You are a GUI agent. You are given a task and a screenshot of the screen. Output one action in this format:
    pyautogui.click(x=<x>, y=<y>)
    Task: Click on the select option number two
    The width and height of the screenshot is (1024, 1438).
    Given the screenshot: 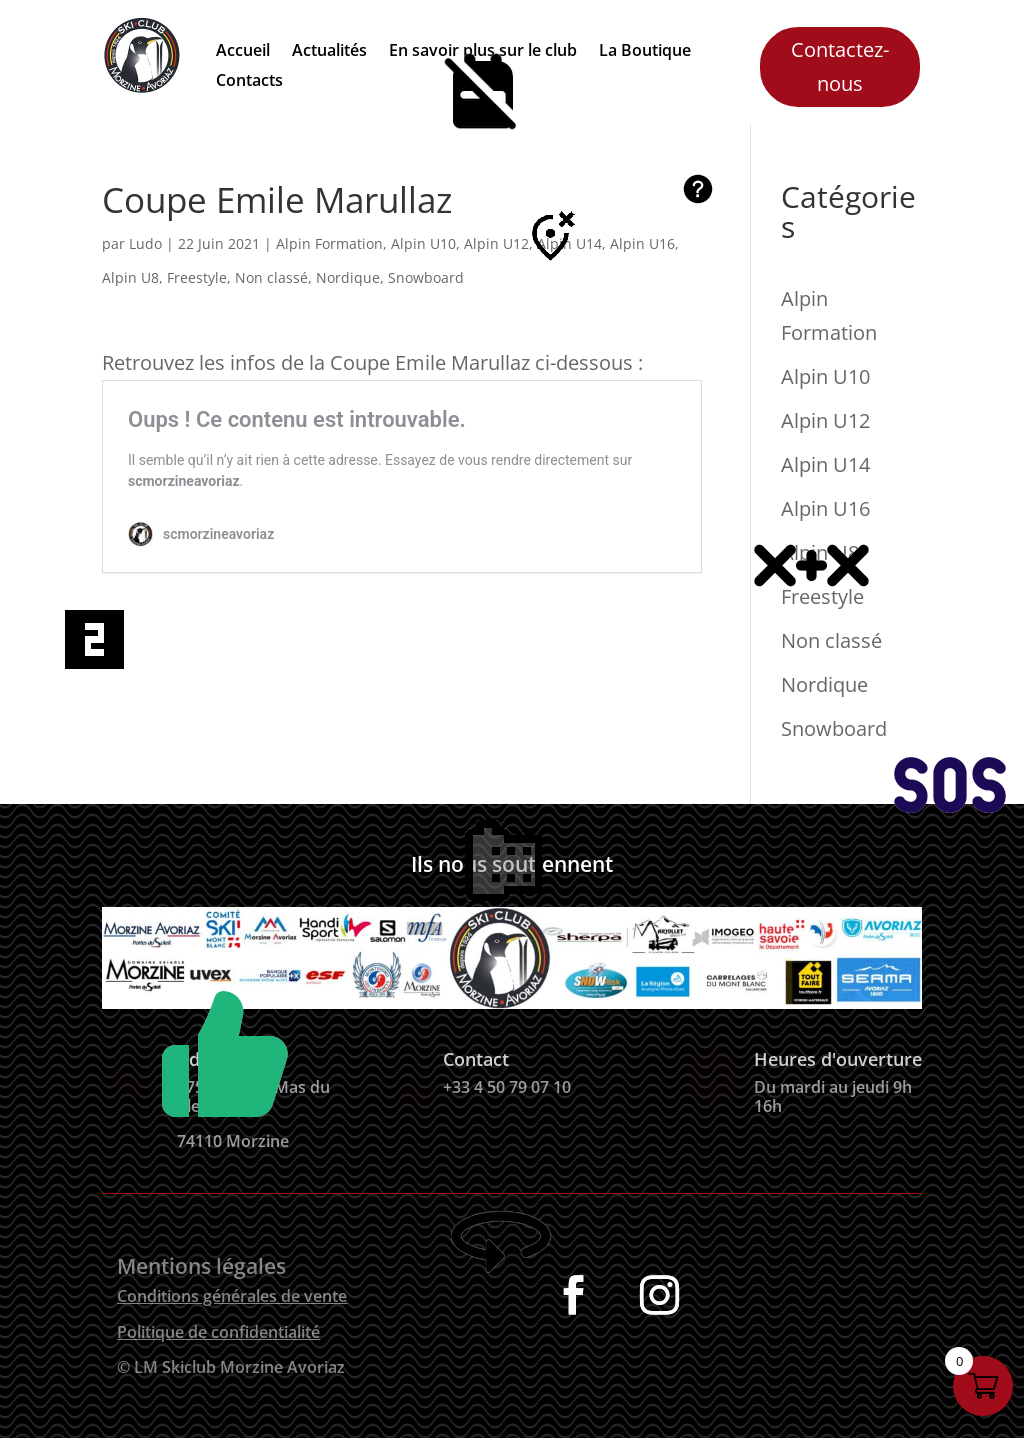 What is the action you would take?
    pyautogui.click(x=94, y=639)
    